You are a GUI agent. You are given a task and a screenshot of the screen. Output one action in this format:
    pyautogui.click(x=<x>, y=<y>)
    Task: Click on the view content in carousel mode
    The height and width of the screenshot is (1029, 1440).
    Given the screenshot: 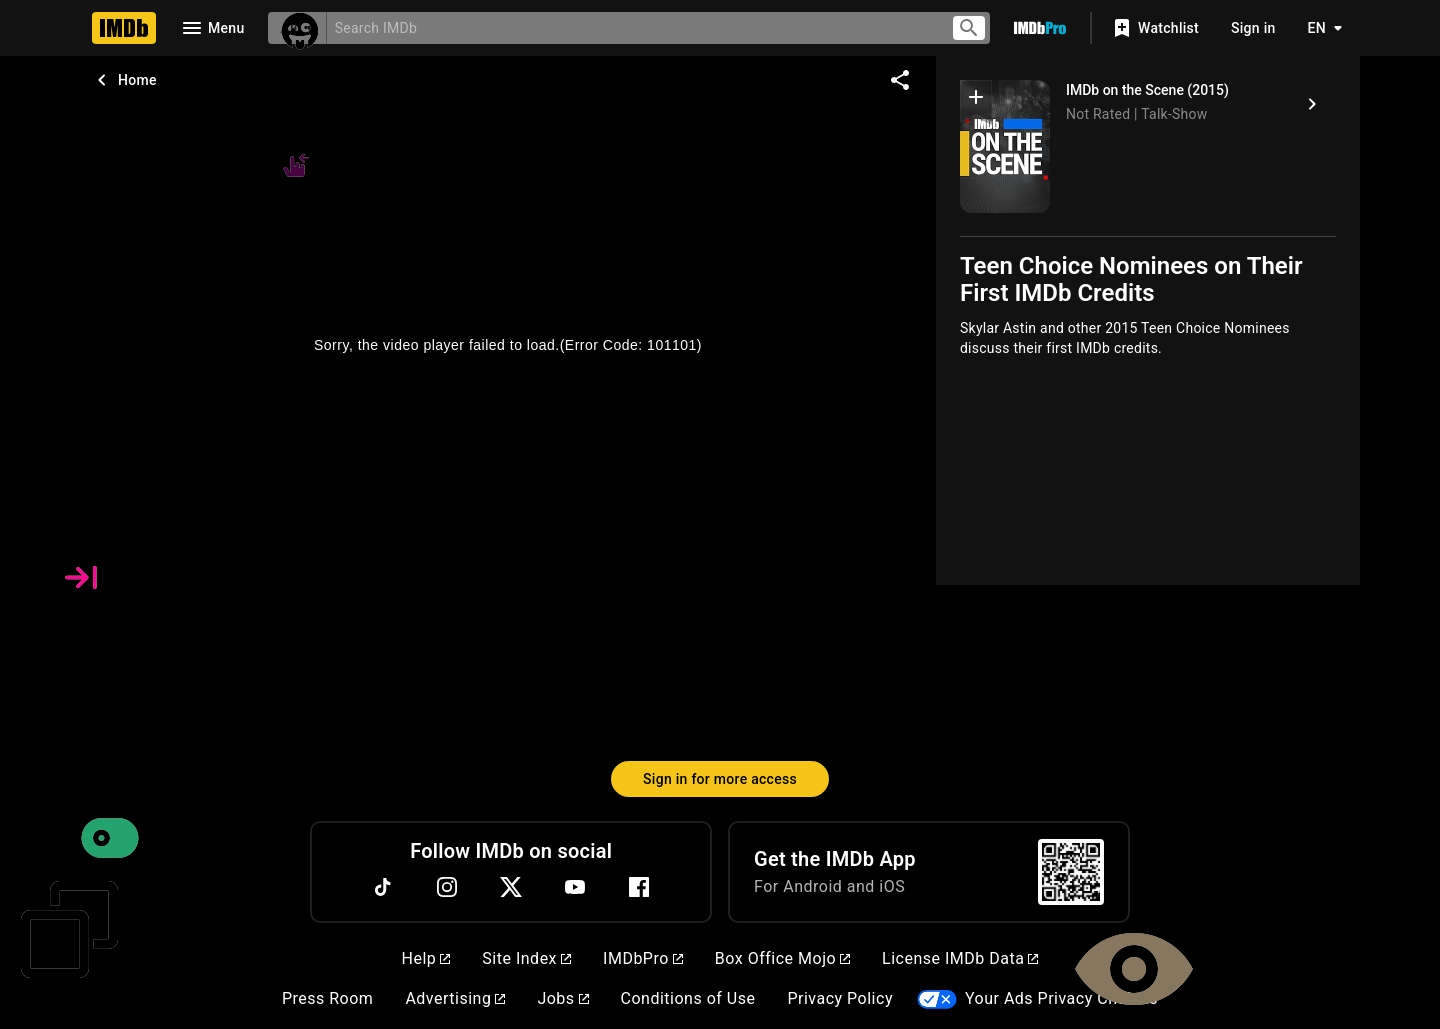 What is the action you would take?
    pyautogui.click(x=1260, y=866)
    